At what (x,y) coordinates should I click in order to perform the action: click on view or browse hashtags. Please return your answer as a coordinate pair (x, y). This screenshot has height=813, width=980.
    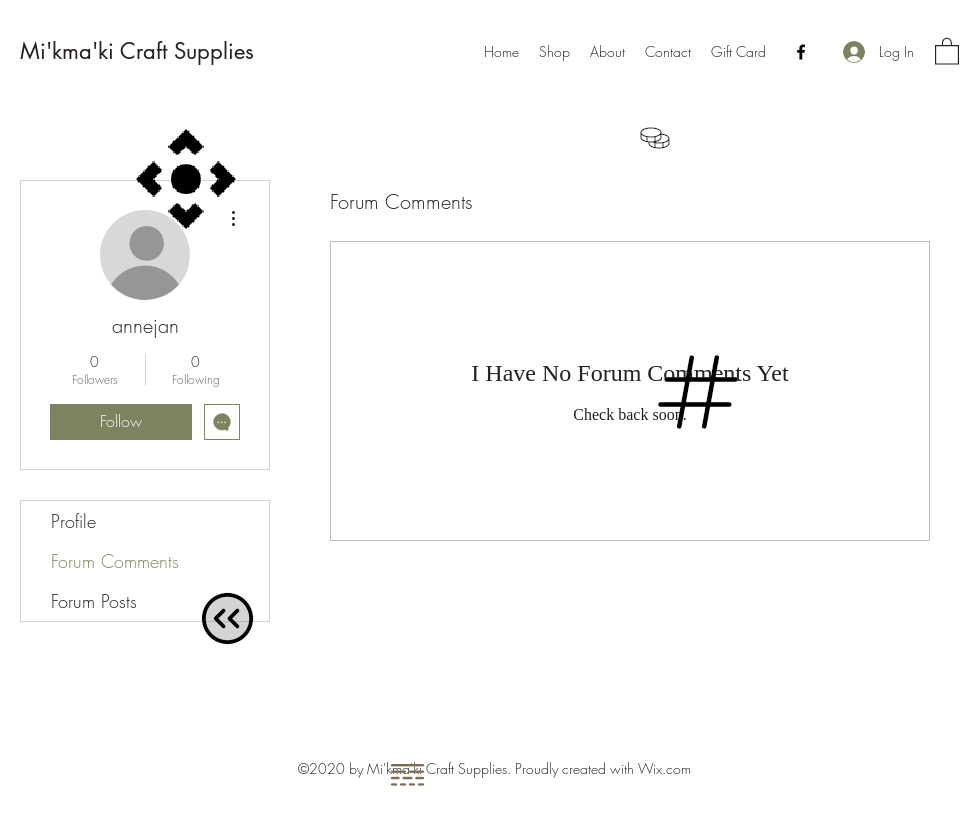
    Looking at the image, I should click on (698, 392).